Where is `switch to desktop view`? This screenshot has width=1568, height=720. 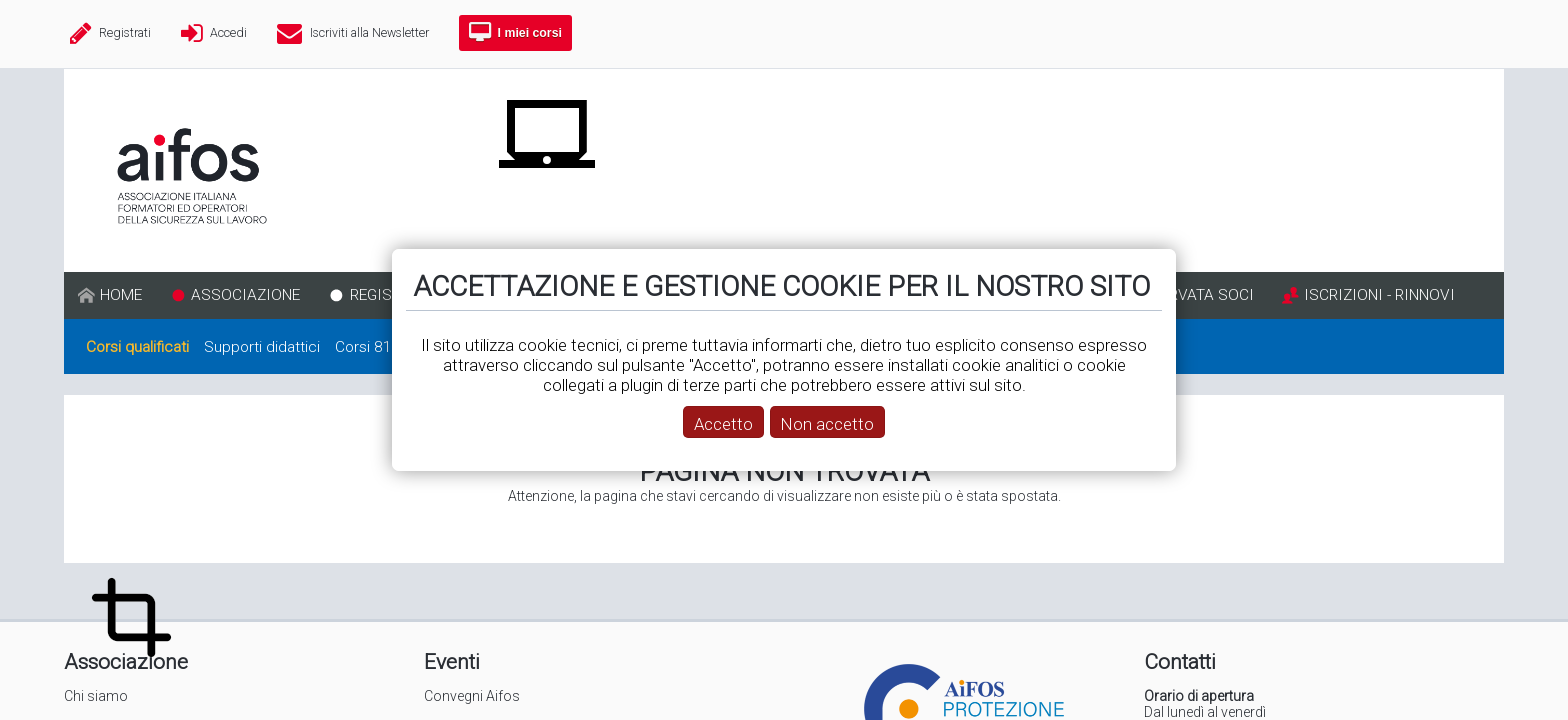 switch to desktop view is located at coordinates (547, 136).